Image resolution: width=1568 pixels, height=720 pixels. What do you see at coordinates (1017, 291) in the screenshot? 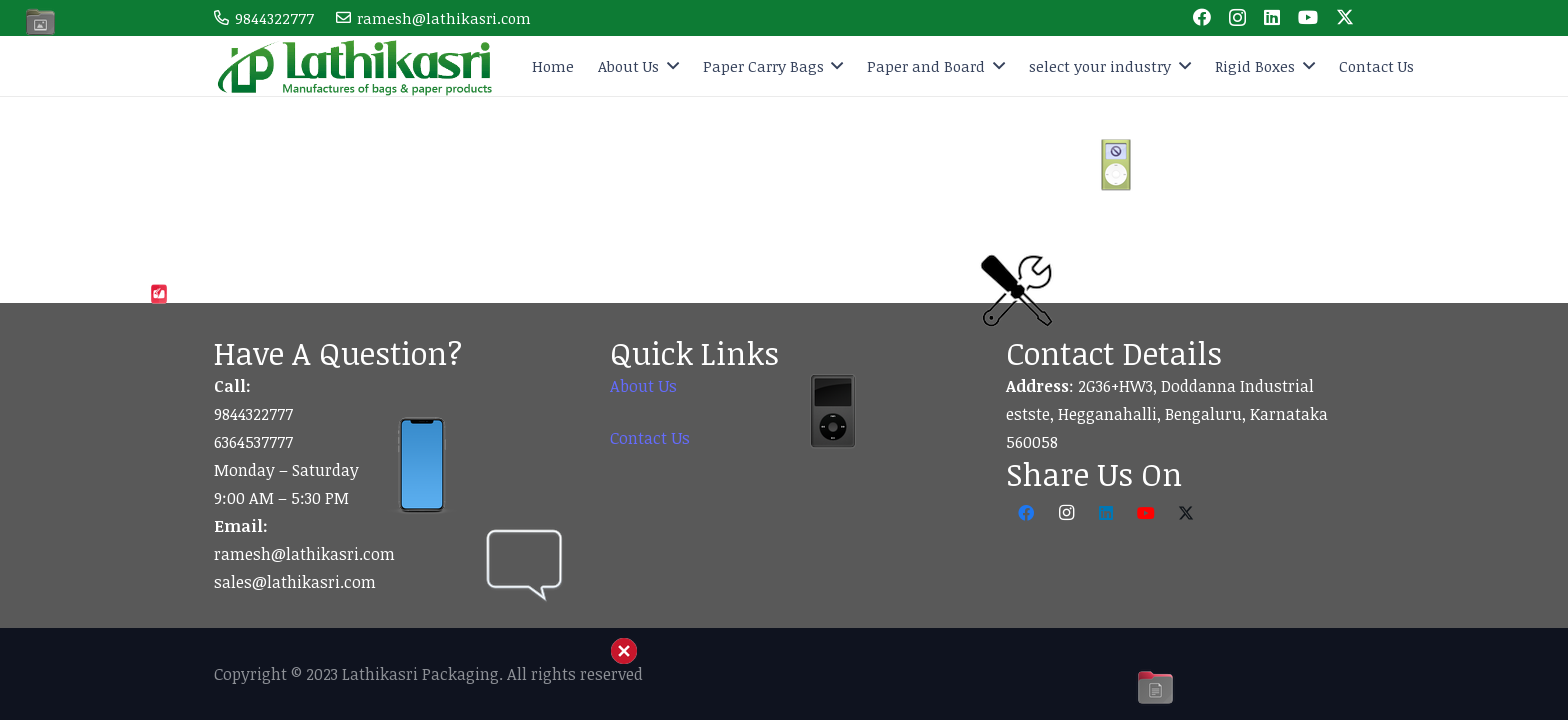
I see `access the utilities folder in the sidebar` at bounding box center [1017, 291].